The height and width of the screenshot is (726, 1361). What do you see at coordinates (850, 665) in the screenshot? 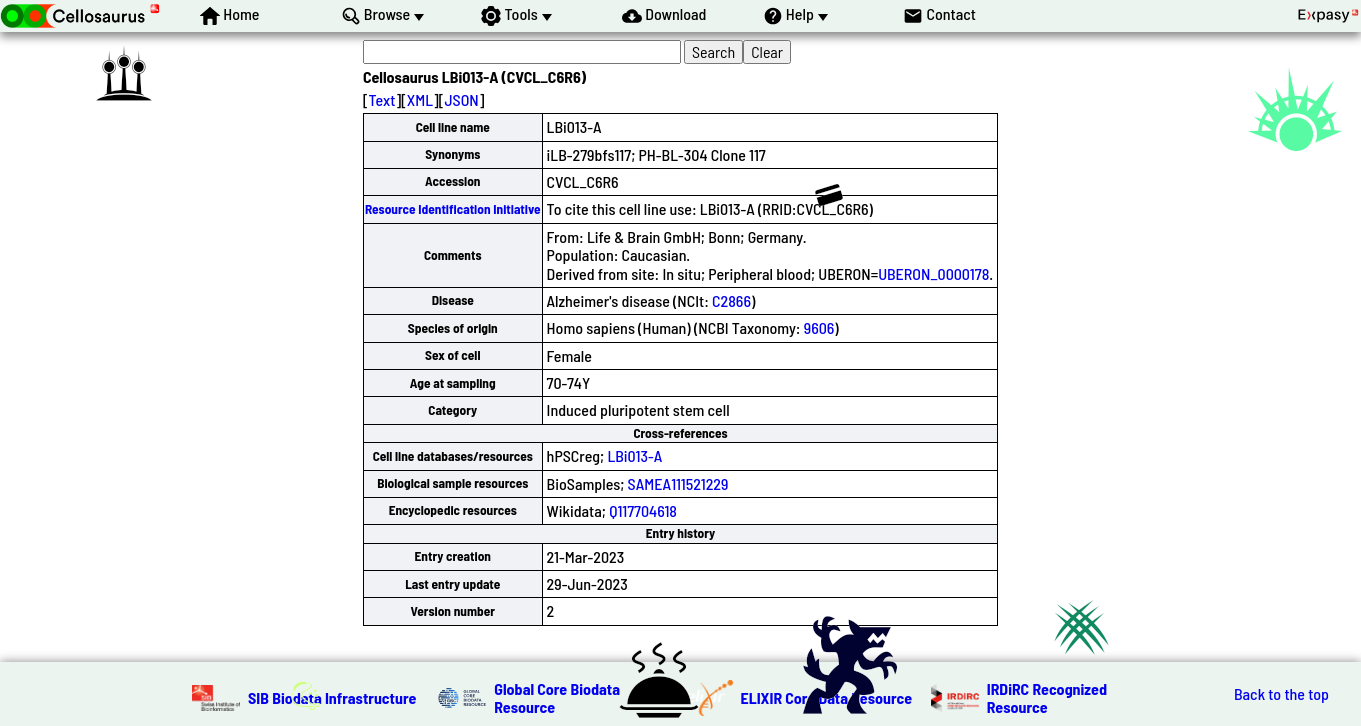
I see `select werewolf character or role` at bounding box center [850, 665].